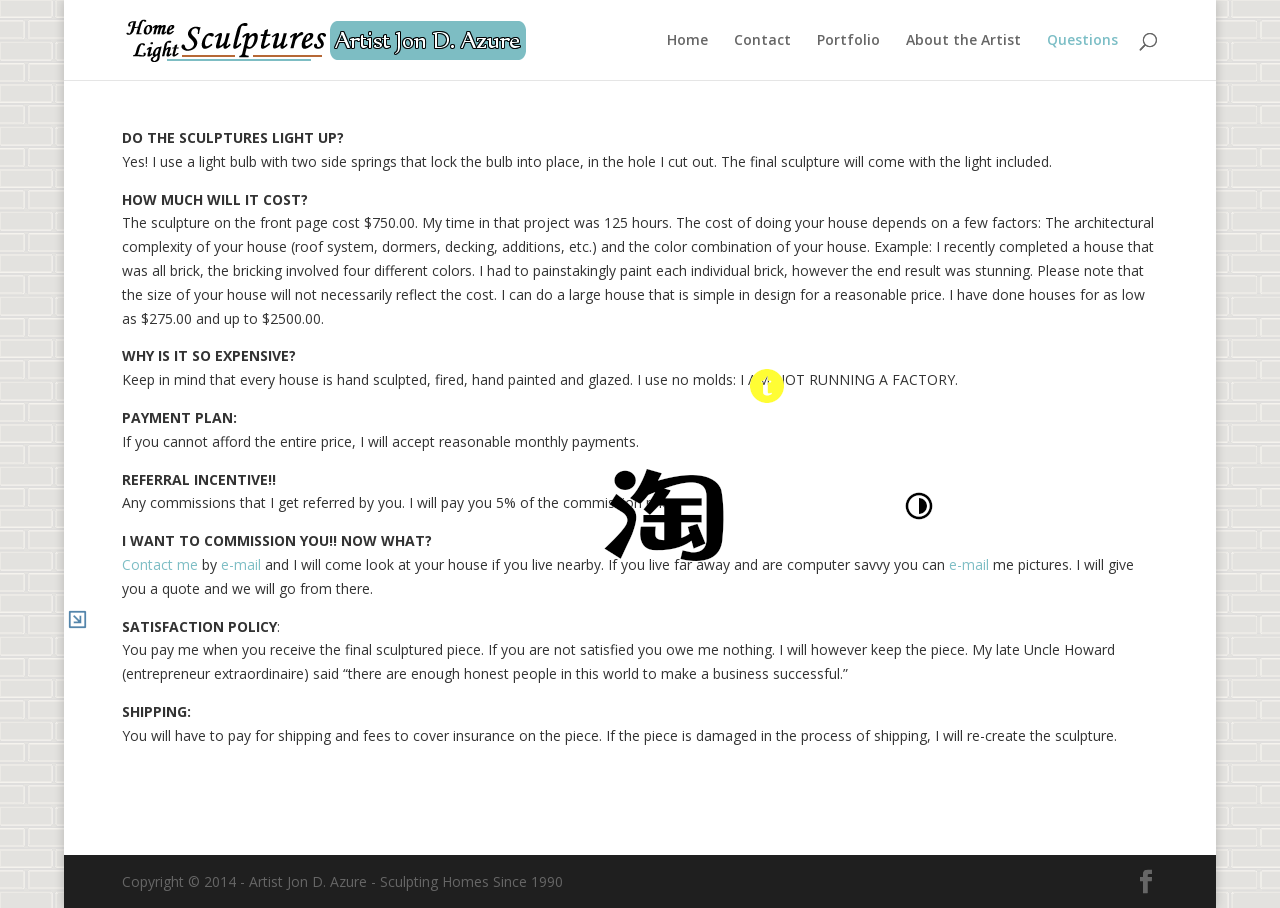 This screenshot has height=908, width=1280. I want to click on open the Taobao app, so click(664, 515).